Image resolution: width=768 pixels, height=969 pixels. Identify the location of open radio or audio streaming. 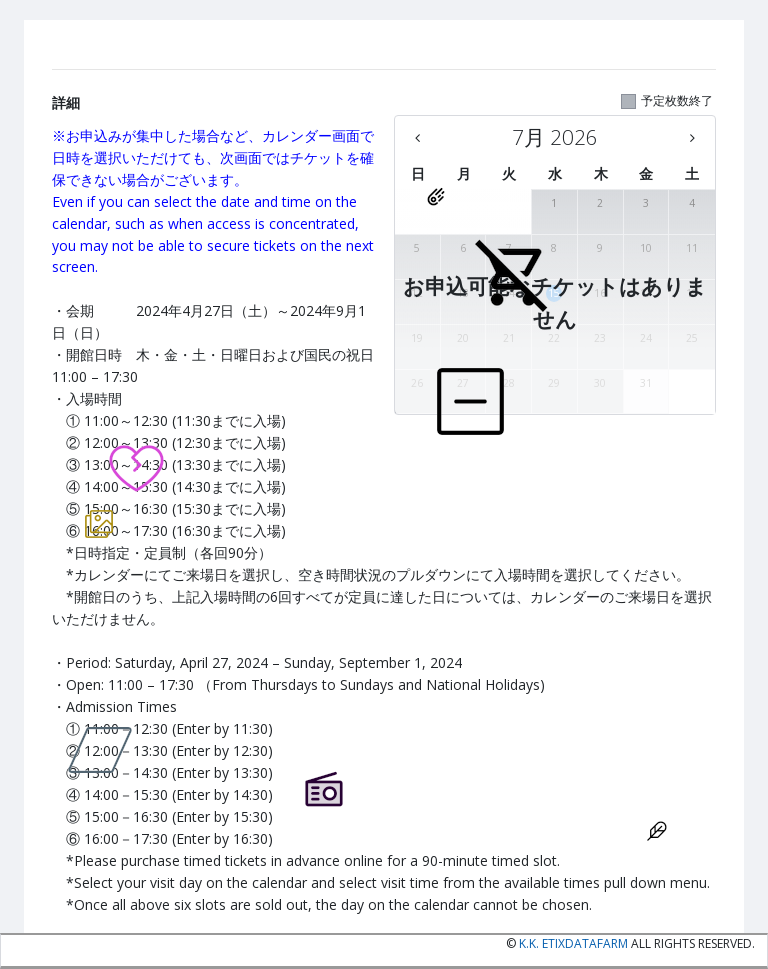
(324, 792).